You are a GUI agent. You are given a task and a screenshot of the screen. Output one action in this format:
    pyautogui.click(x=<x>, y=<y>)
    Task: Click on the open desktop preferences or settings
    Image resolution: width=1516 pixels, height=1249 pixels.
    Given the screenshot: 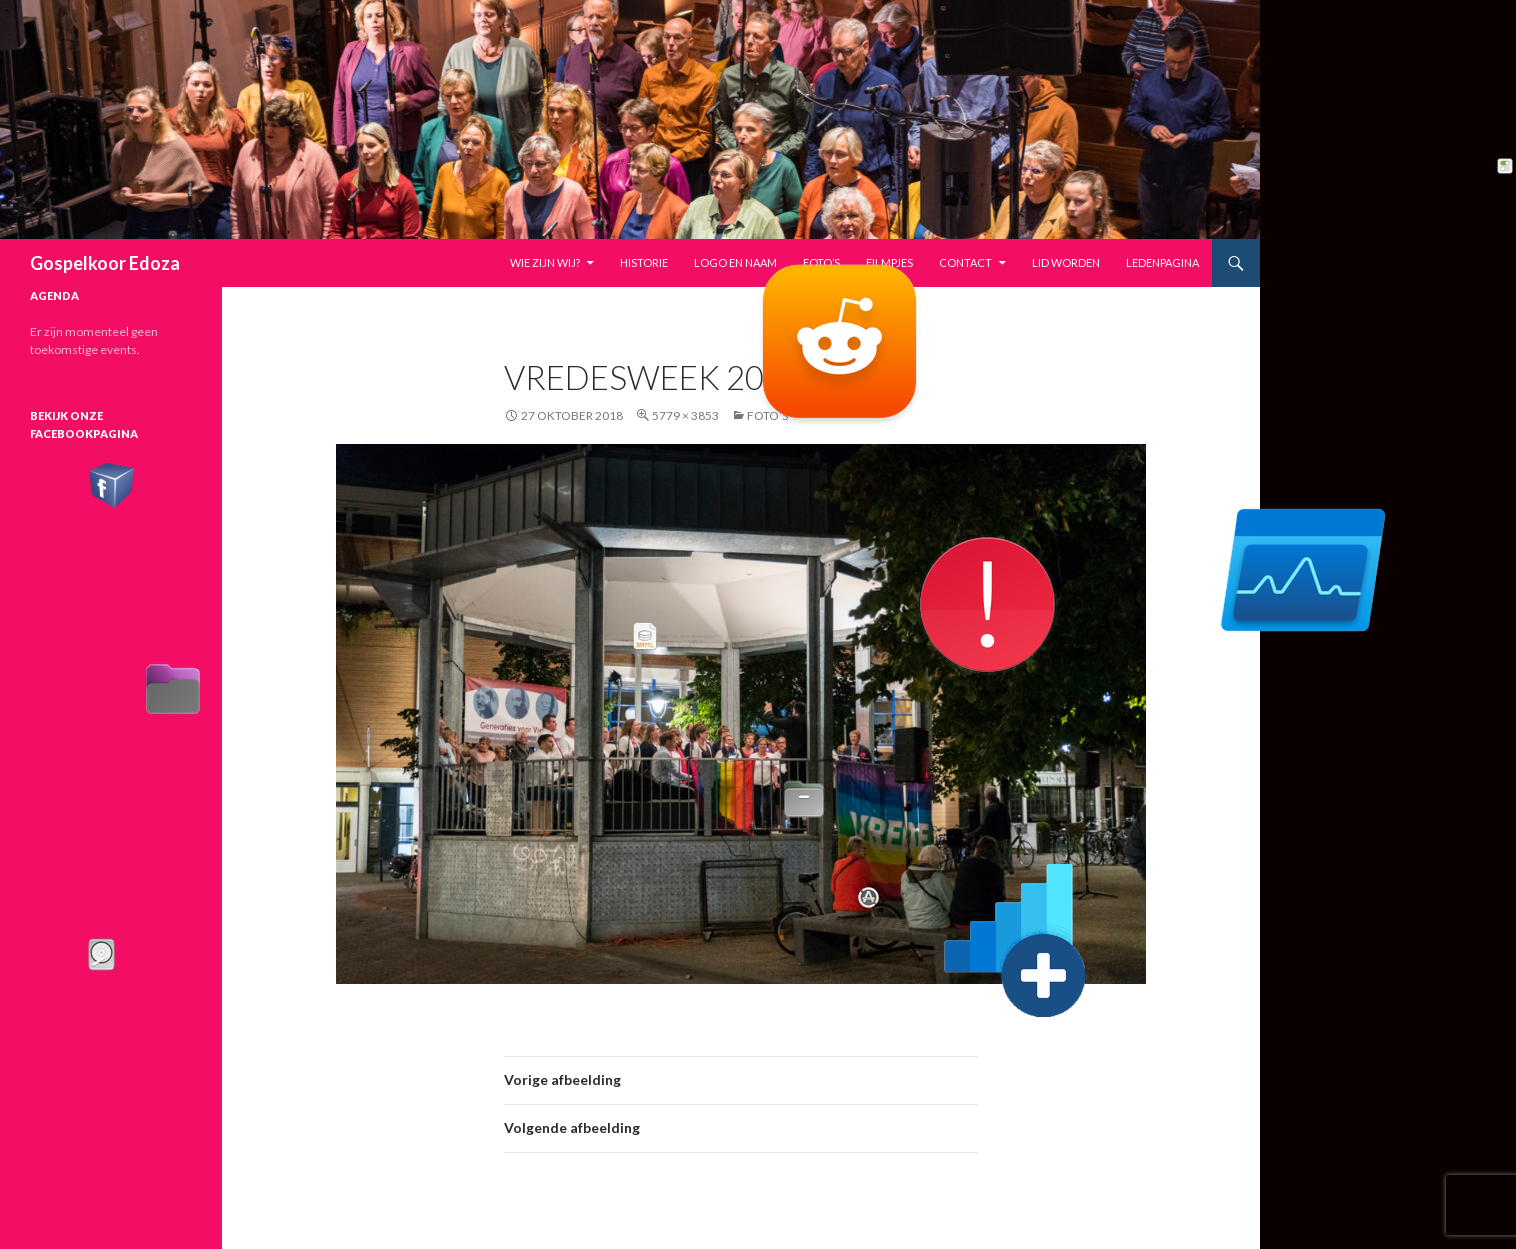 What is the action you would take?
    pyautogui.click(x=1505, y=166)
    